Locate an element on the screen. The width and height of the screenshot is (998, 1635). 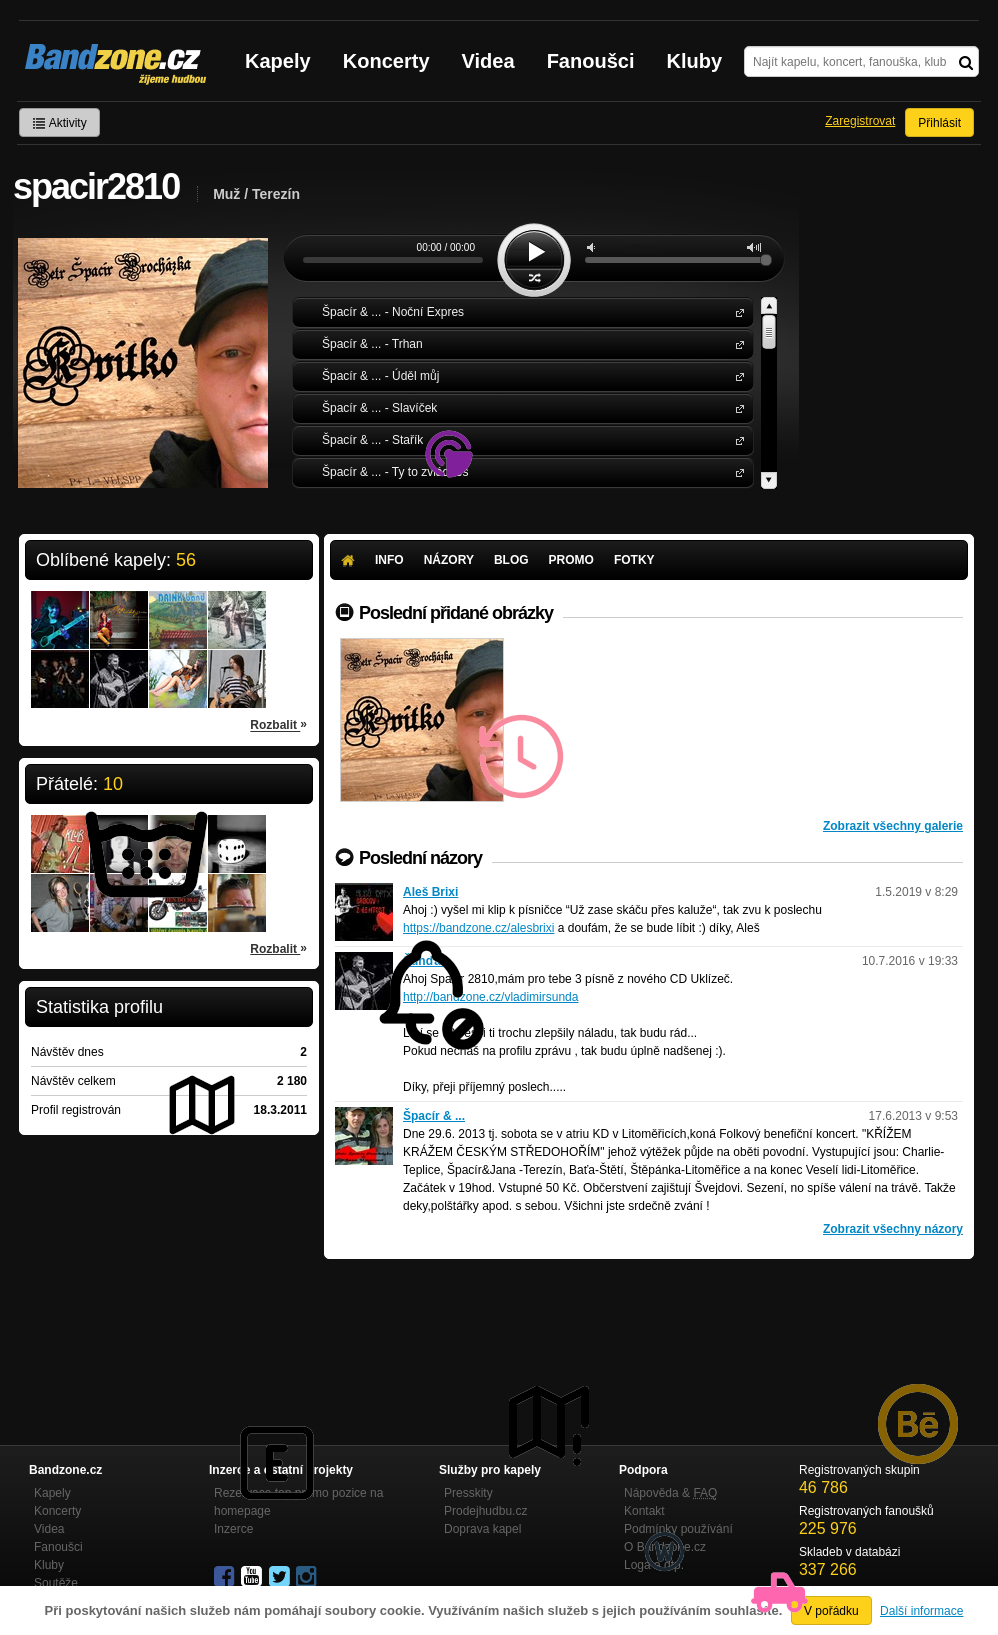
map error or issue detected is located at coordinates (549, 1422).